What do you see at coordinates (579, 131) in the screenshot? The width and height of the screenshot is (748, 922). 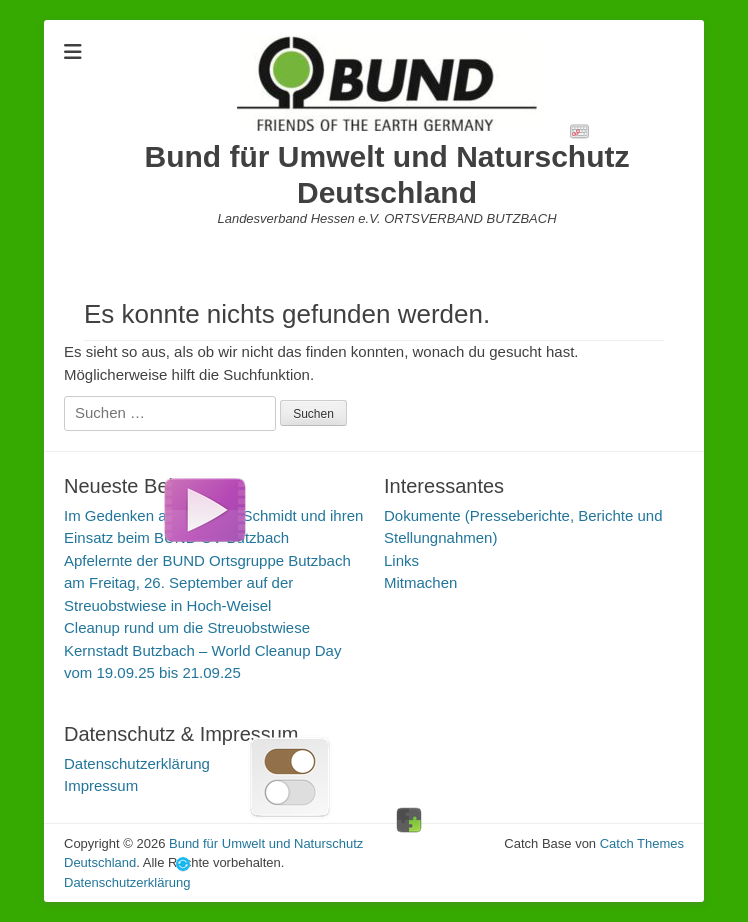 I see `configure keyboard shortcuts` at bounding box center [579, 131].